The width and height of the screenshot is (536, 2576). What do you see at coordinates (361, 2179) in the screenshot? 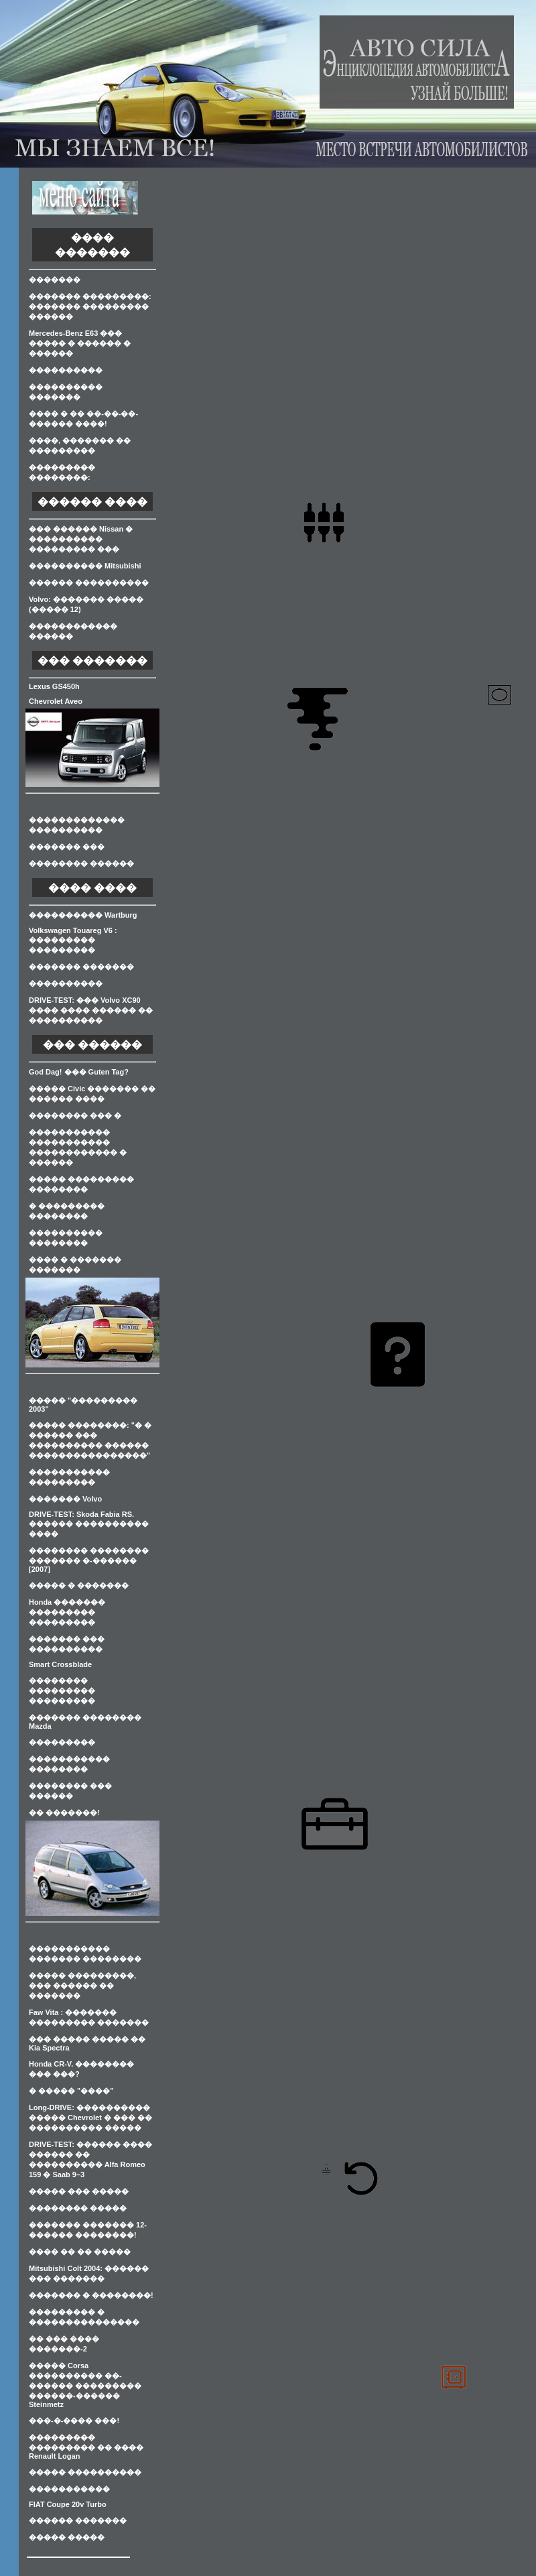
I see `undo the last action` at bounding box center [361, 2179].